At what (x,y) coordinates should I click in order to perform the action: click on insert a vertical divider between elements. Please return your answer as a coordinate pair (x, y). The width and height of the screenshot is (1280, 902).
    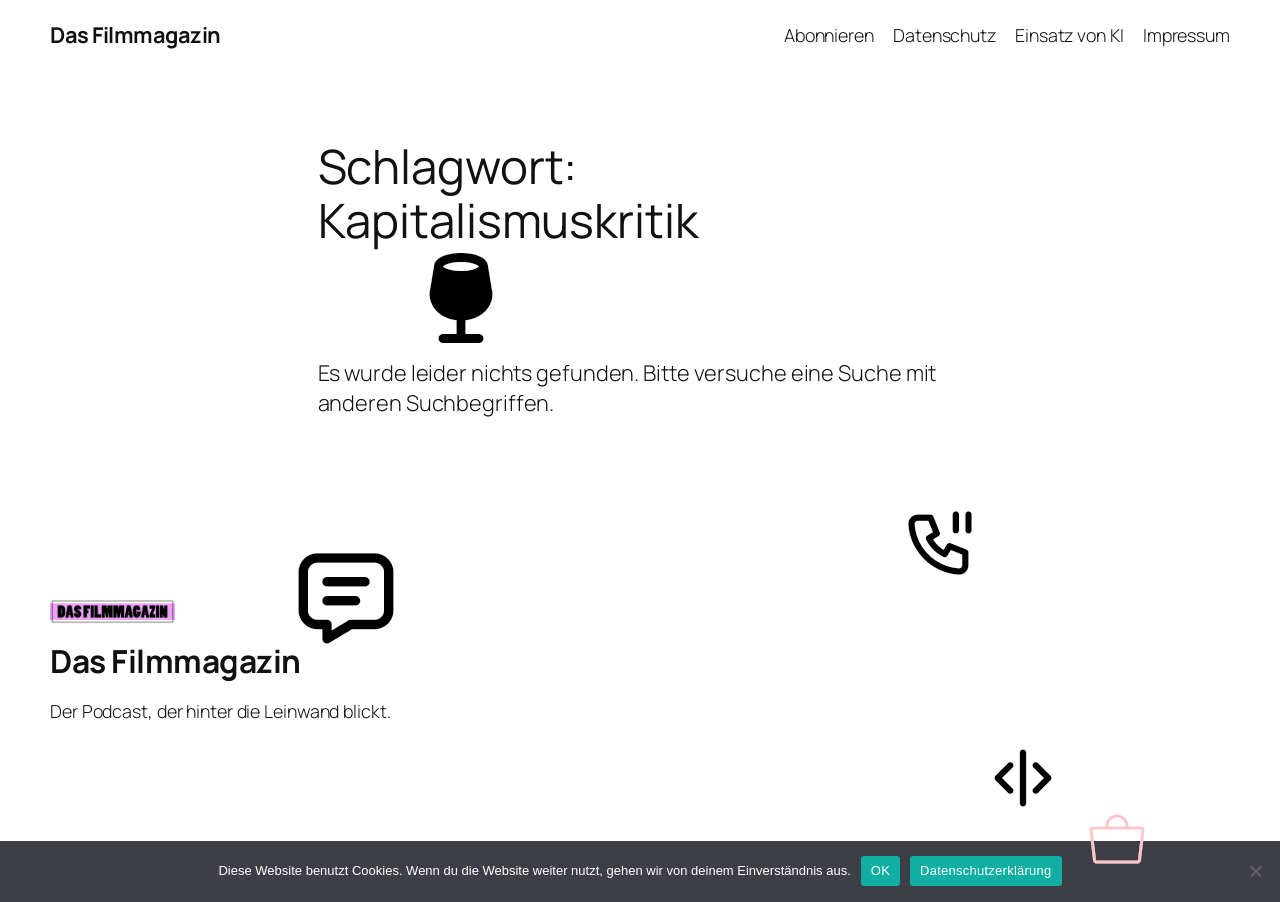
    Looking at the image, I should click on (1023, 778).